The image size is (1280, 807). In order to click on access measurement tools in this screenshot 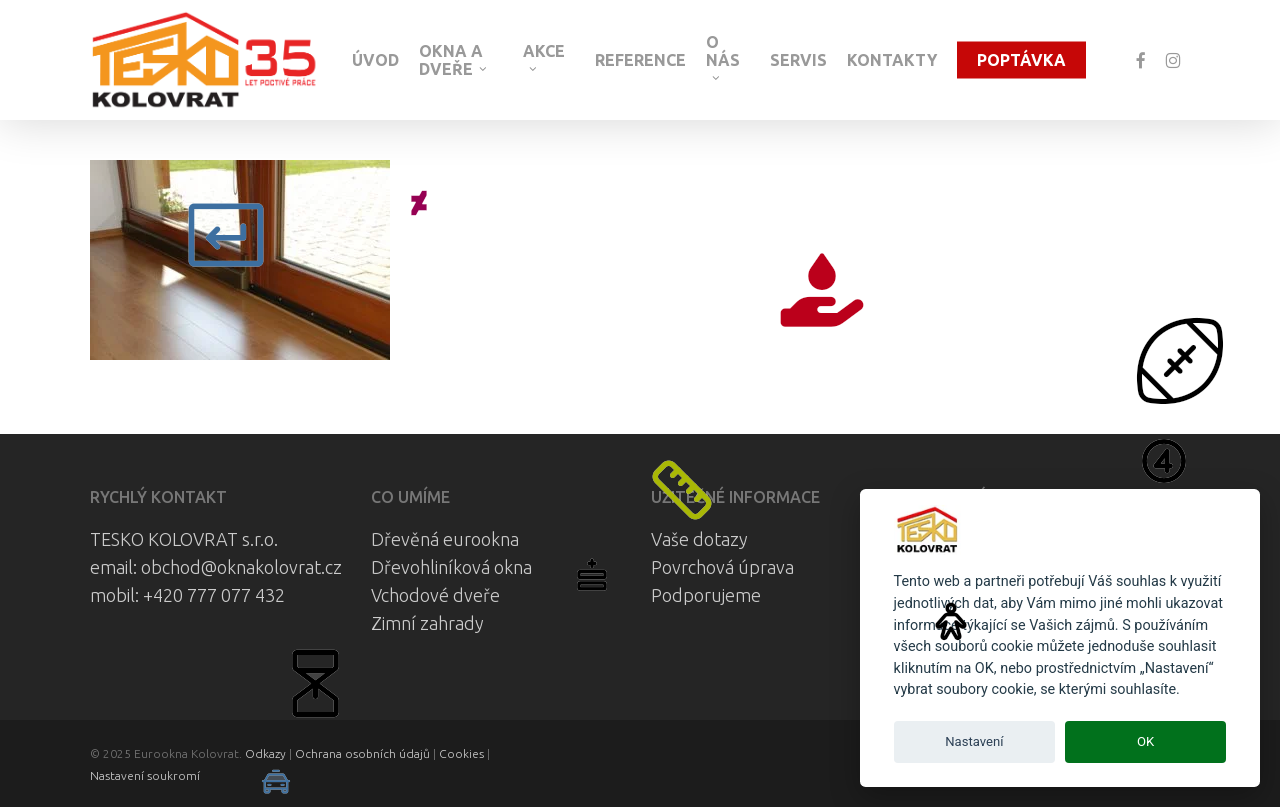, I will do `click(682, 490)`.